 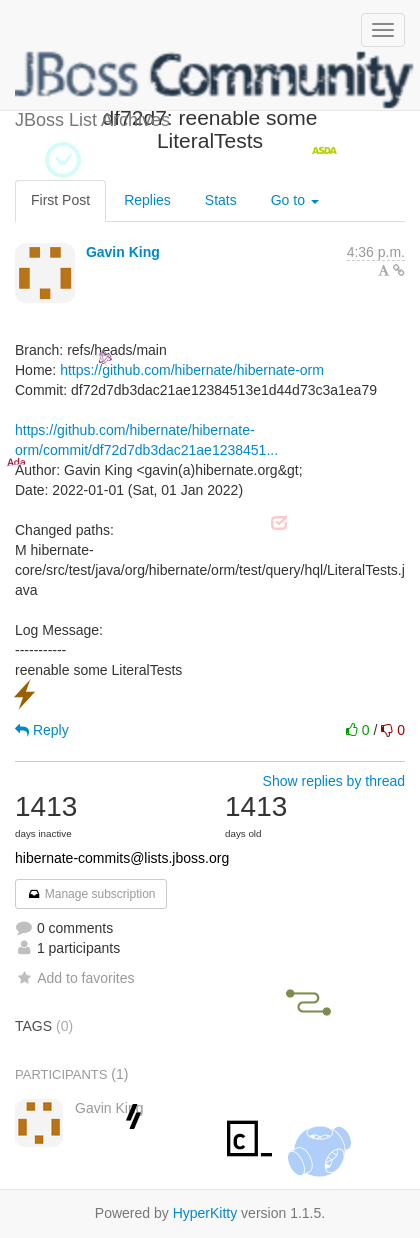 What do you see at coordinates (308, 1002) in the screenshot?
I see `relay app logo` at bounding box center [308, 1002].